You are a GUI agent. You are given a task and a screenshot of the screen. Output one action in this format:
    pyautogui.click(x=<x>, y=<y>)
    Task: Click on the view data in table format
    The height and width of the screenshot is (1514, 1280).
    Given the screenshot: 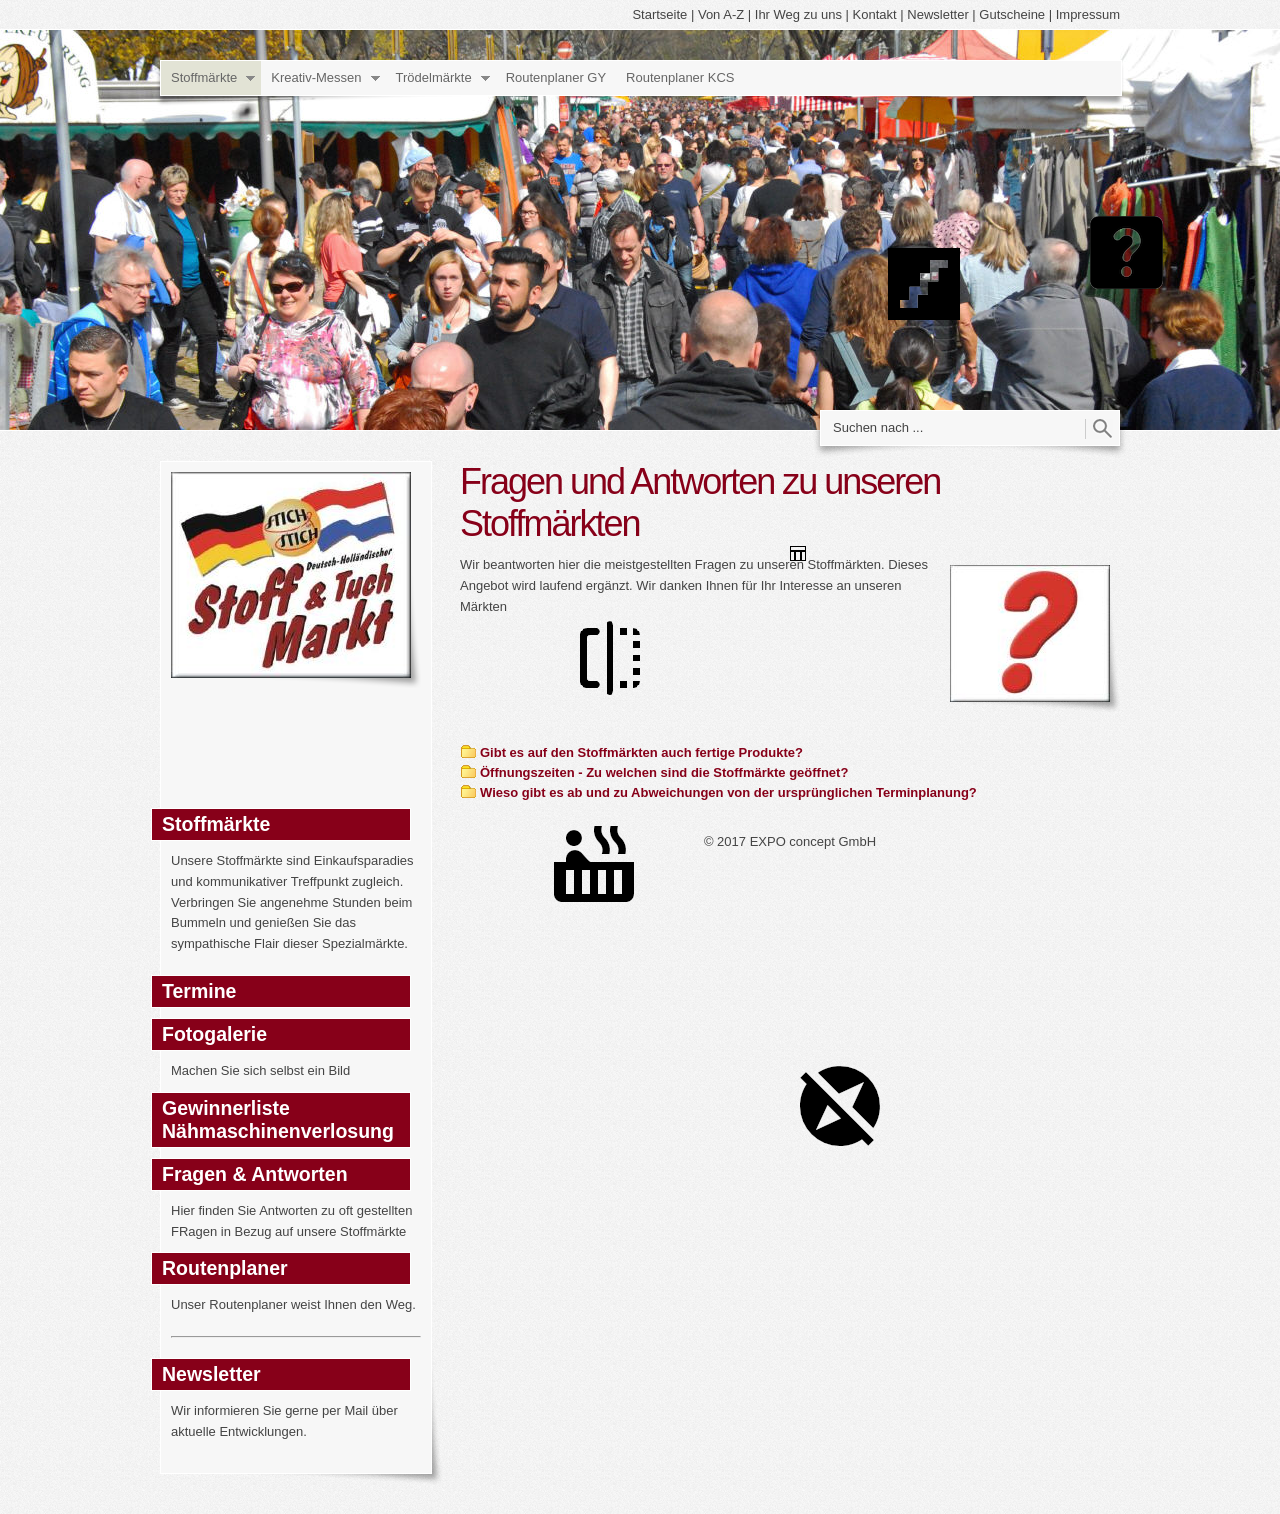 What is the action you would take?
    pyautogui.click(x=797, y=553)
    